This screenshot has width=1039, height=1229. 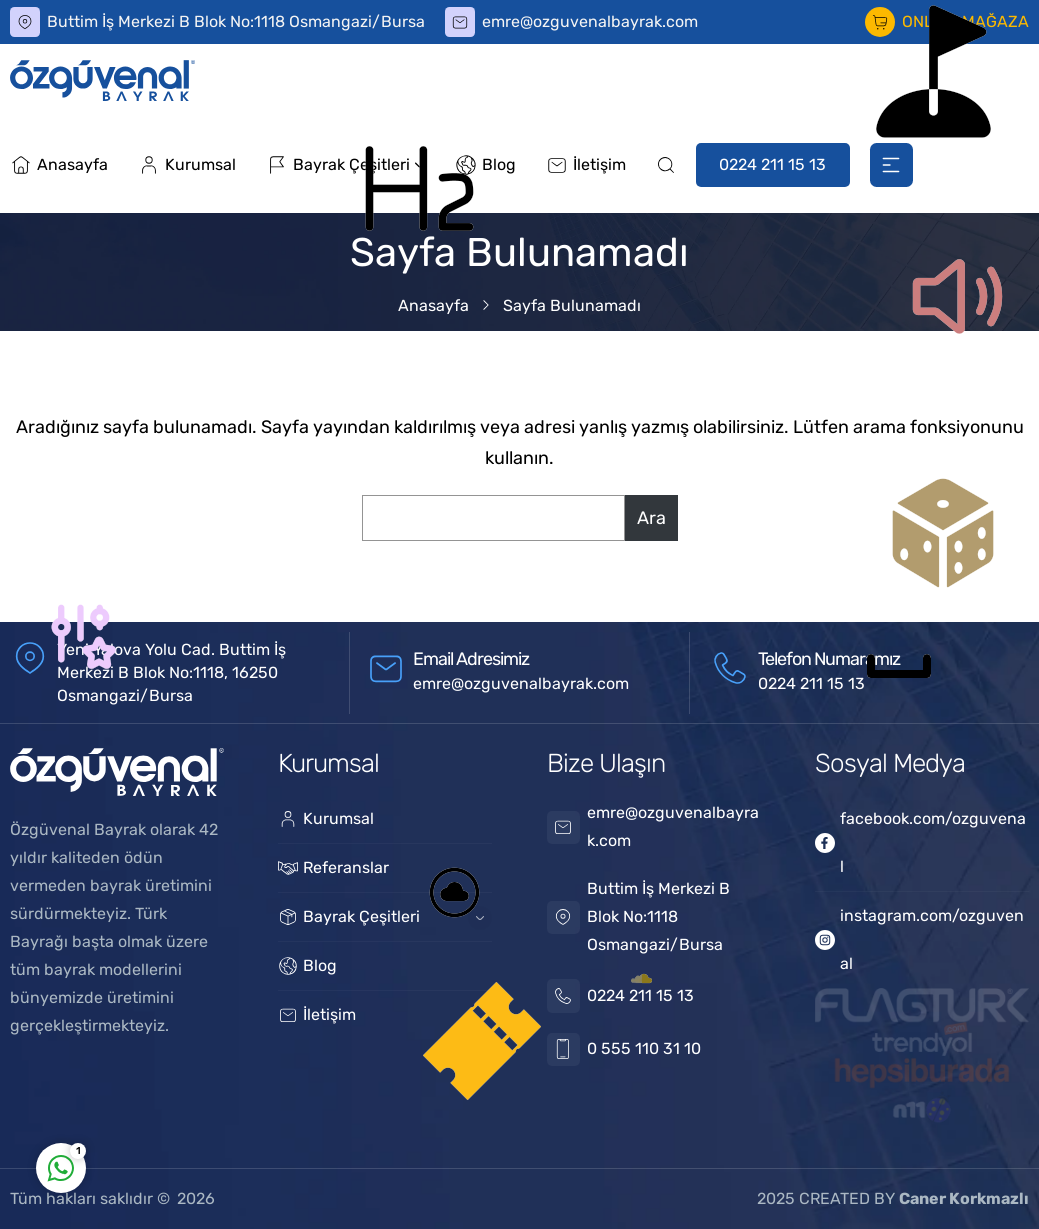 What do you see at coordinates (899, 666) in the screenshot?
I see `insert a space character` at bounding box center [899, 666].